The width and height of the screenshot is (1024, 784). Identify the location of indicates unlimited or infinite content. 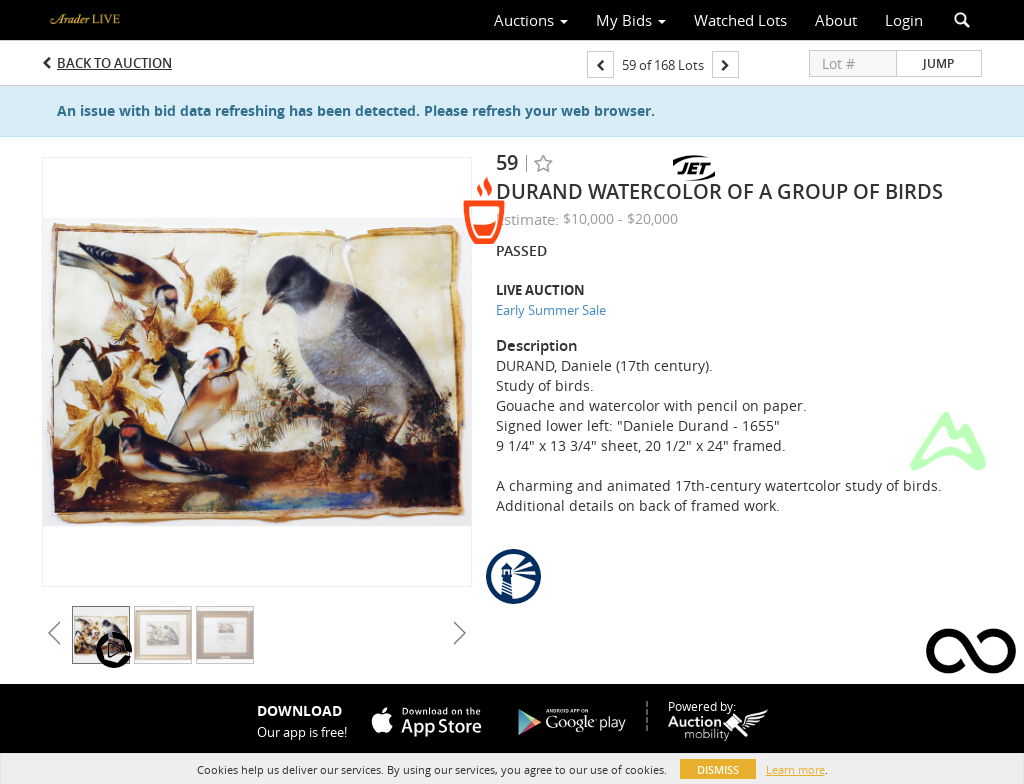
(971, 651).